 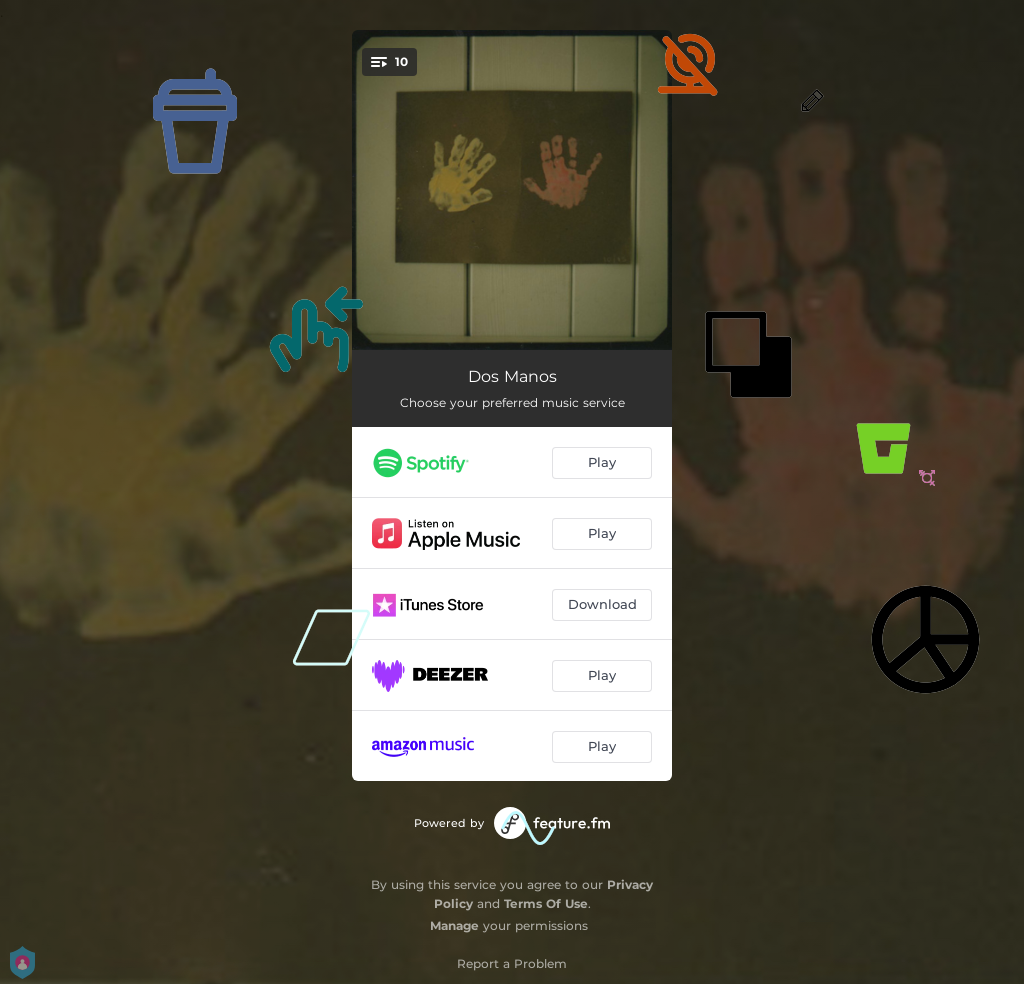 What do you see at coordinates (528, 828) in the screenshot?
I see `audio or sound wave visualization` at bounding box center [528, 828].